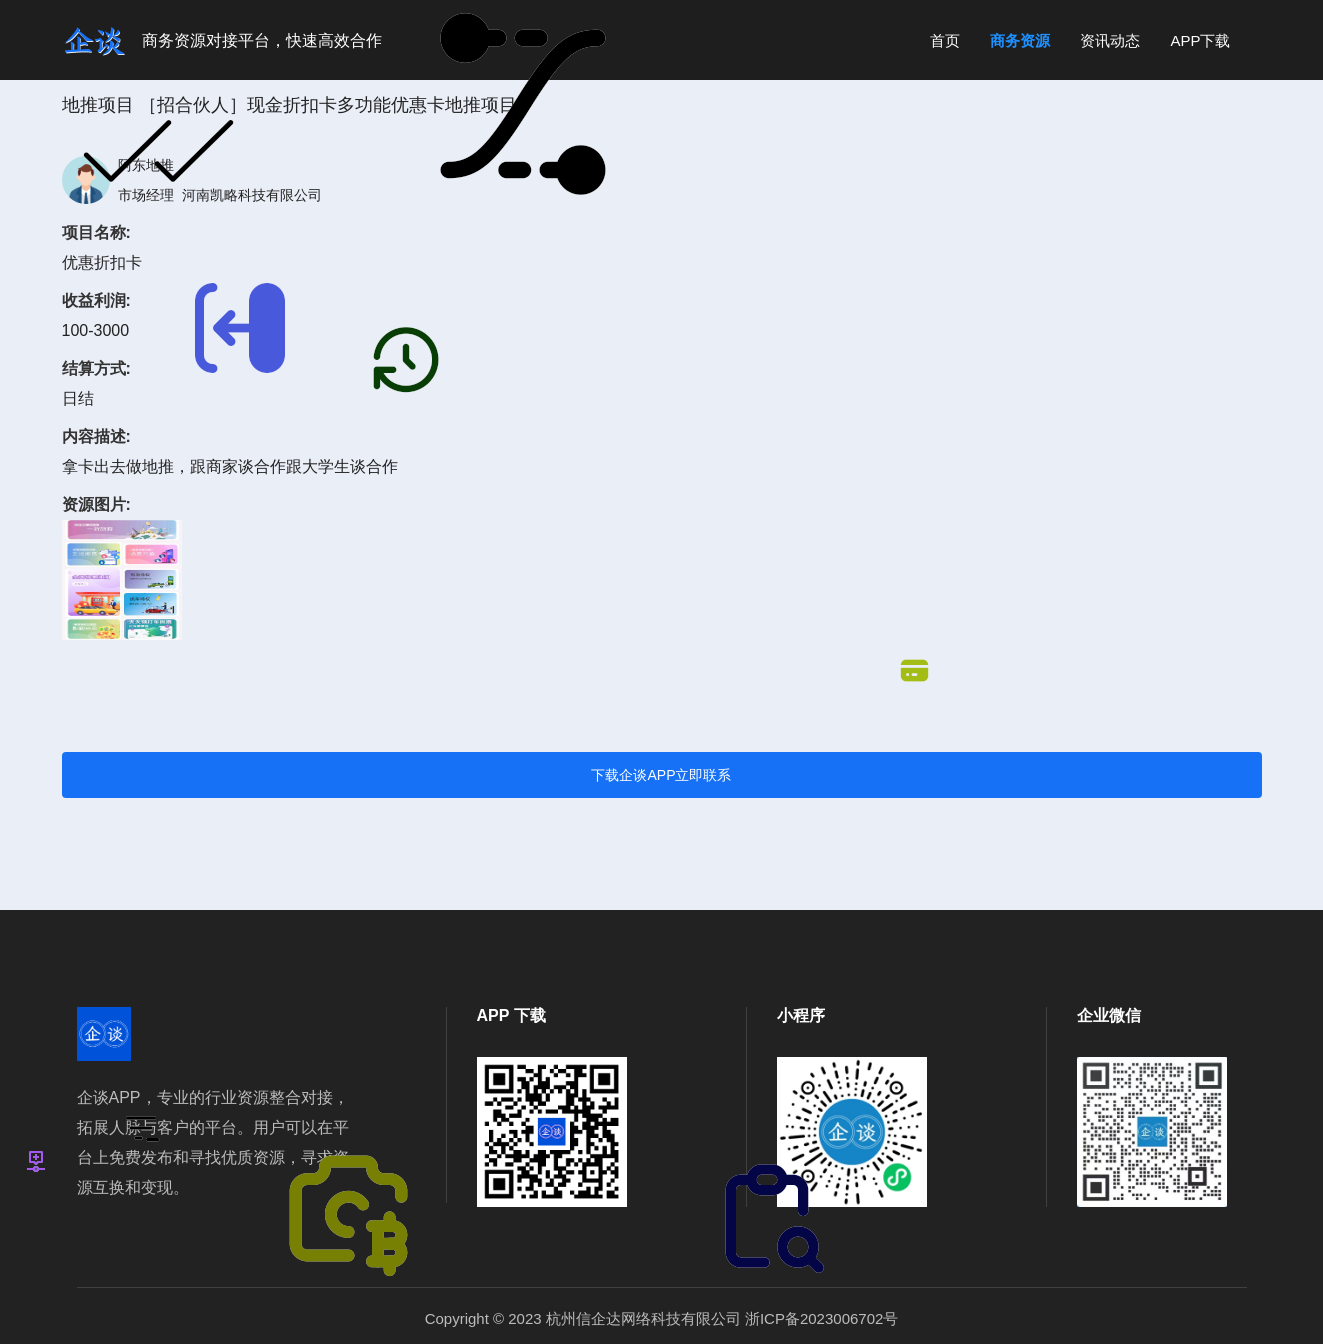  What do you see at coordinates (158, 153) in the screenshot?
I see `indicates multiple items selected or completed` at bounding box center [158, 153].